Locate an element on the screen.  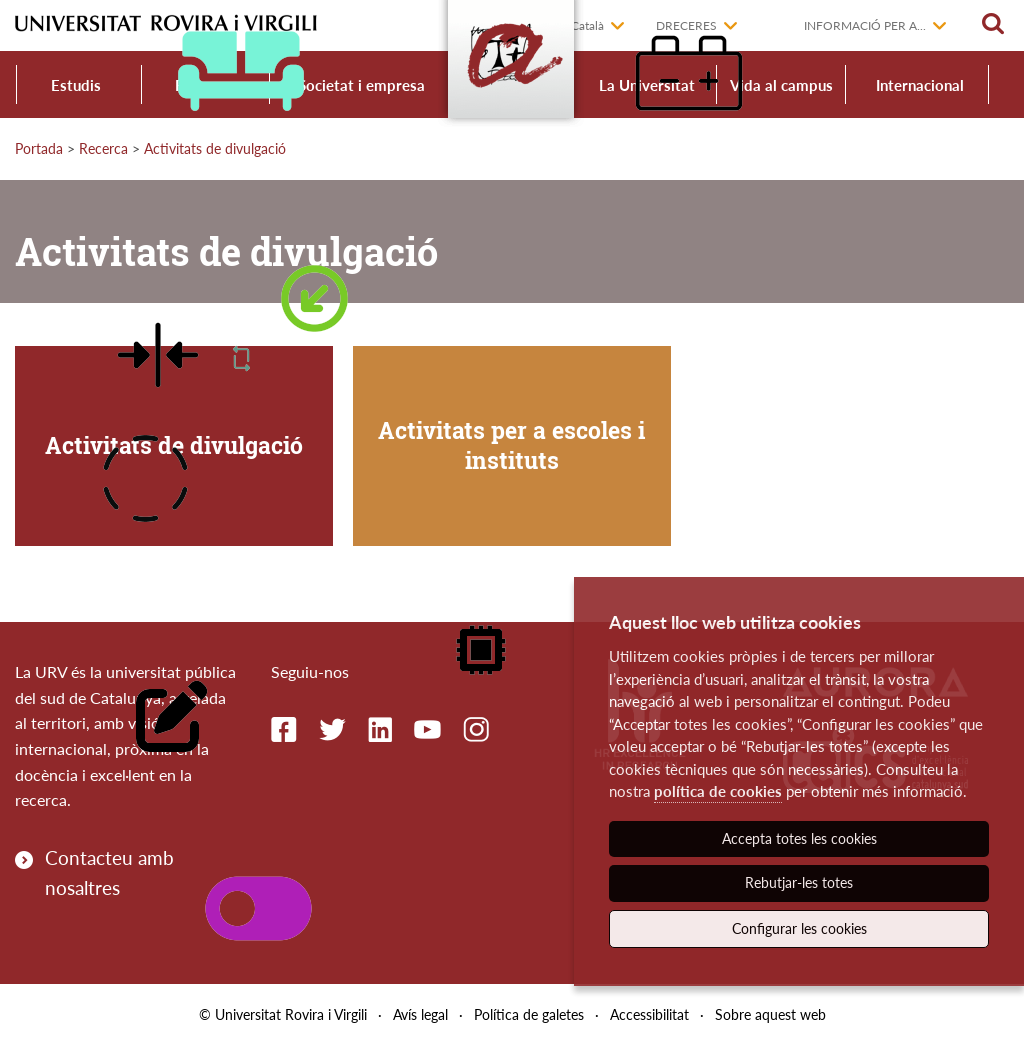
edit or modify content is located at coordinates (172, 716).